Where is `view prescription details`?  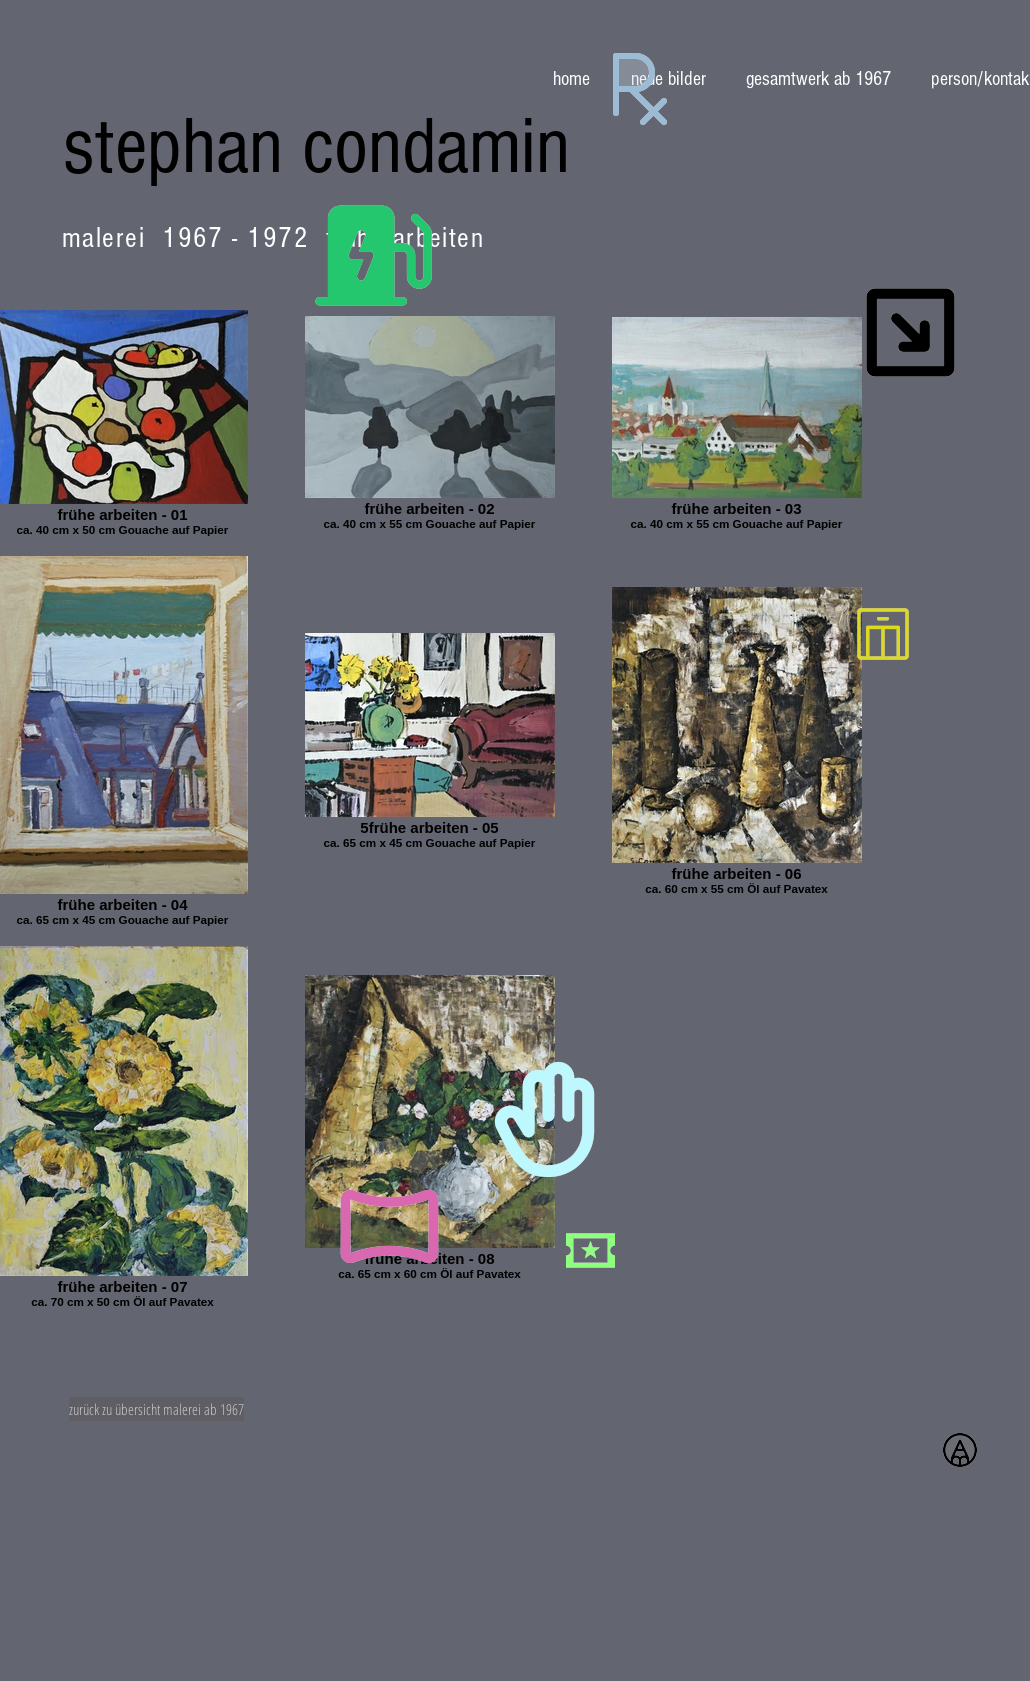
view prescription details is located at coordinates (637, 89).